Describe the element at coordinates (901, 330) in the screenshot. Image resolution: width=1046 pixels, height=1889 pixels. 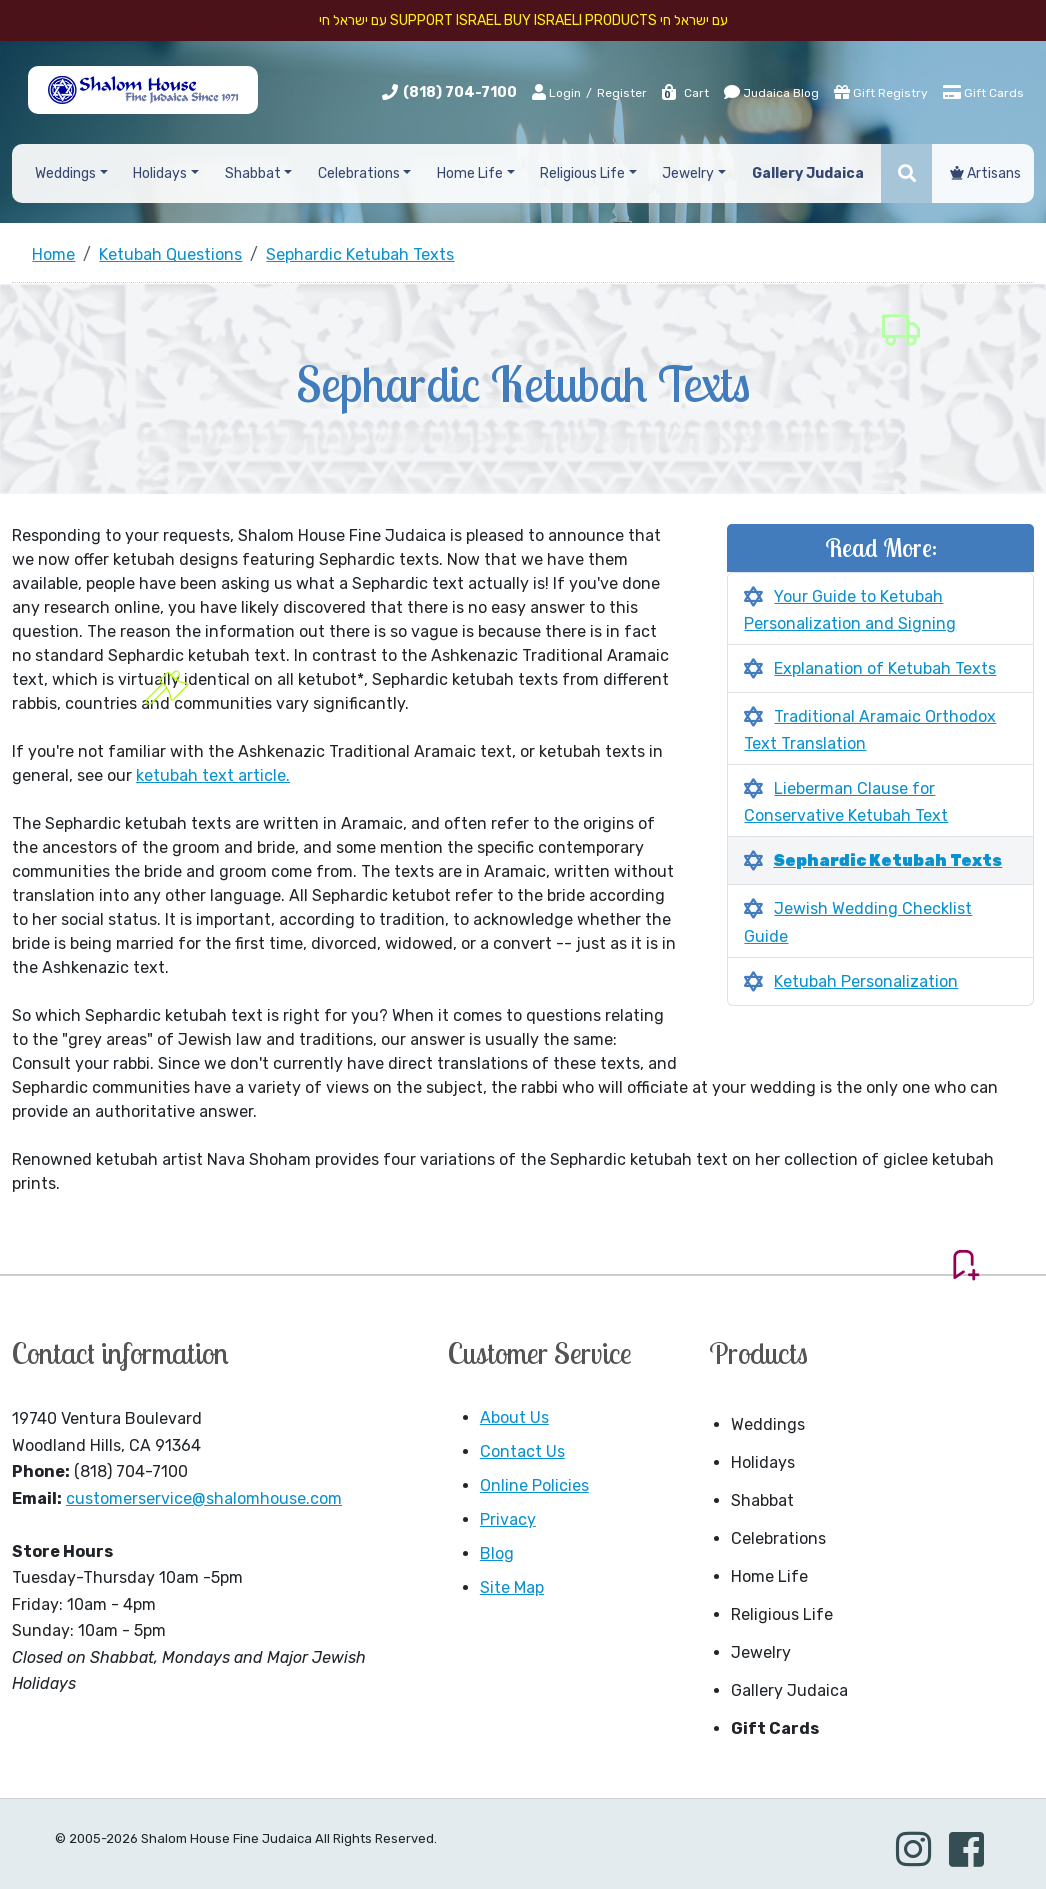
I see `track your delivery status` at that location.